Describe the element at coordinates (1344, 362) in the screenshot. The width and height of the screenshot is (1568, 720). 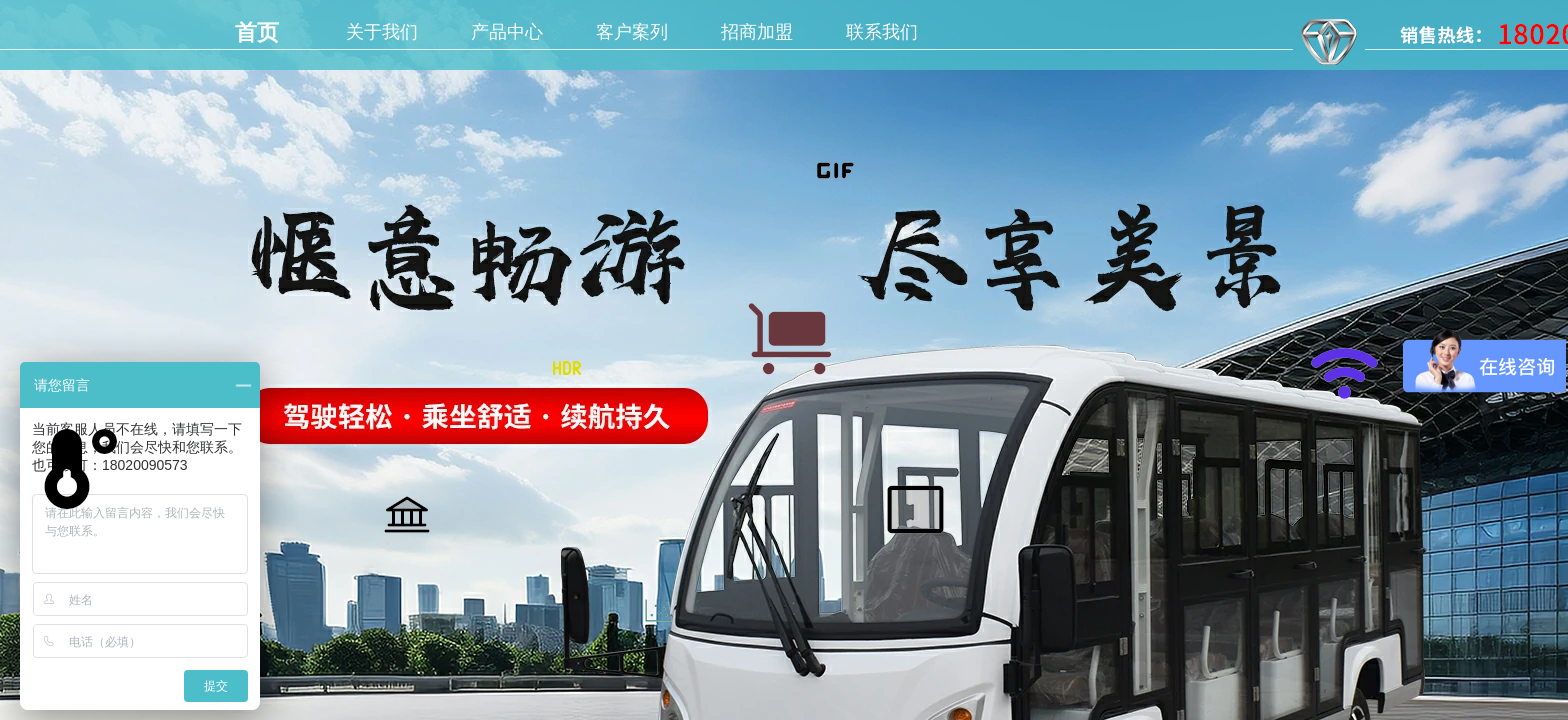
I see `indicates medium wifi signal strength` at that location.